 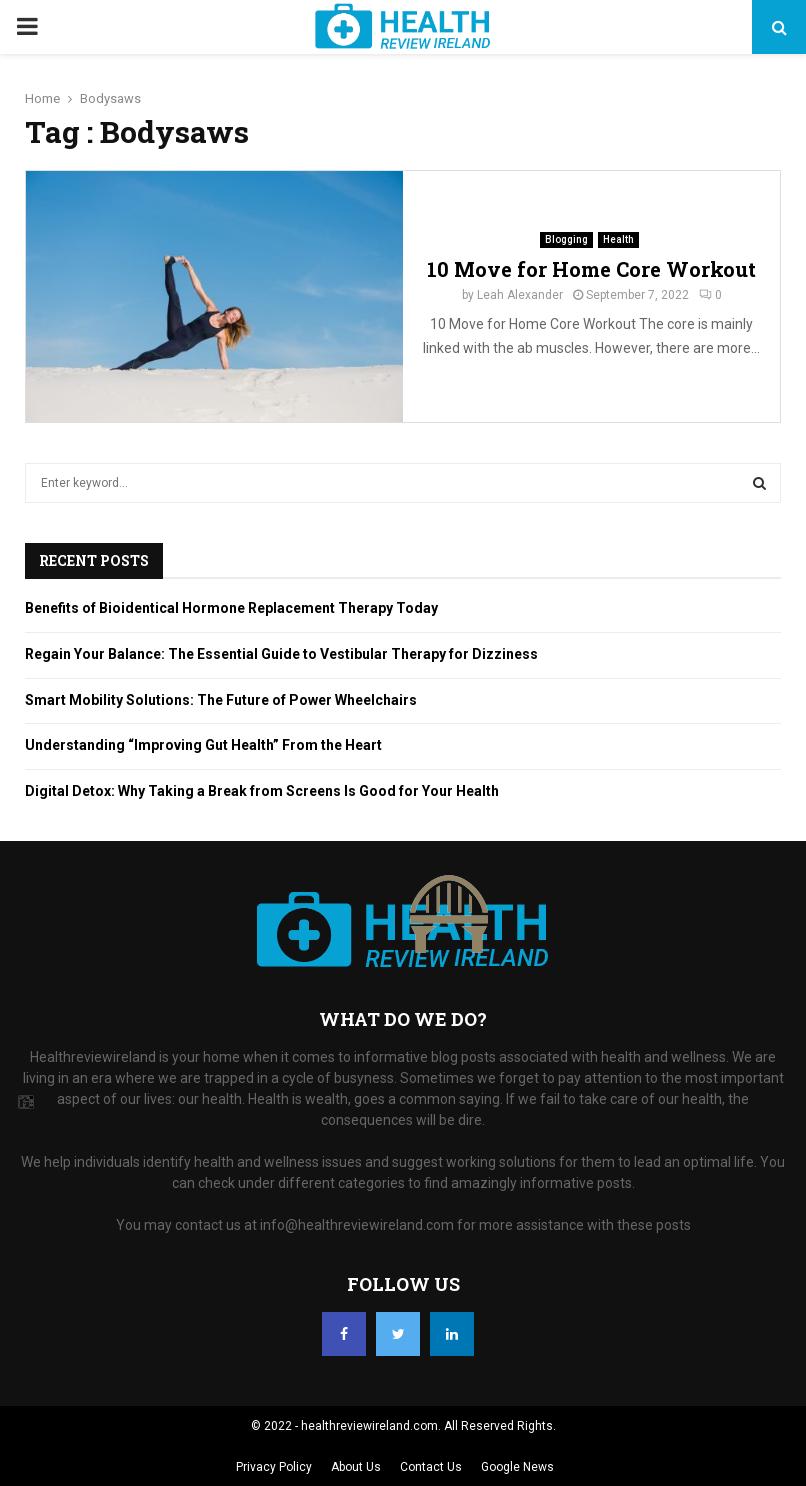 I want to click on access GPS navigation or location tracking, so click(x=26, y=1102).